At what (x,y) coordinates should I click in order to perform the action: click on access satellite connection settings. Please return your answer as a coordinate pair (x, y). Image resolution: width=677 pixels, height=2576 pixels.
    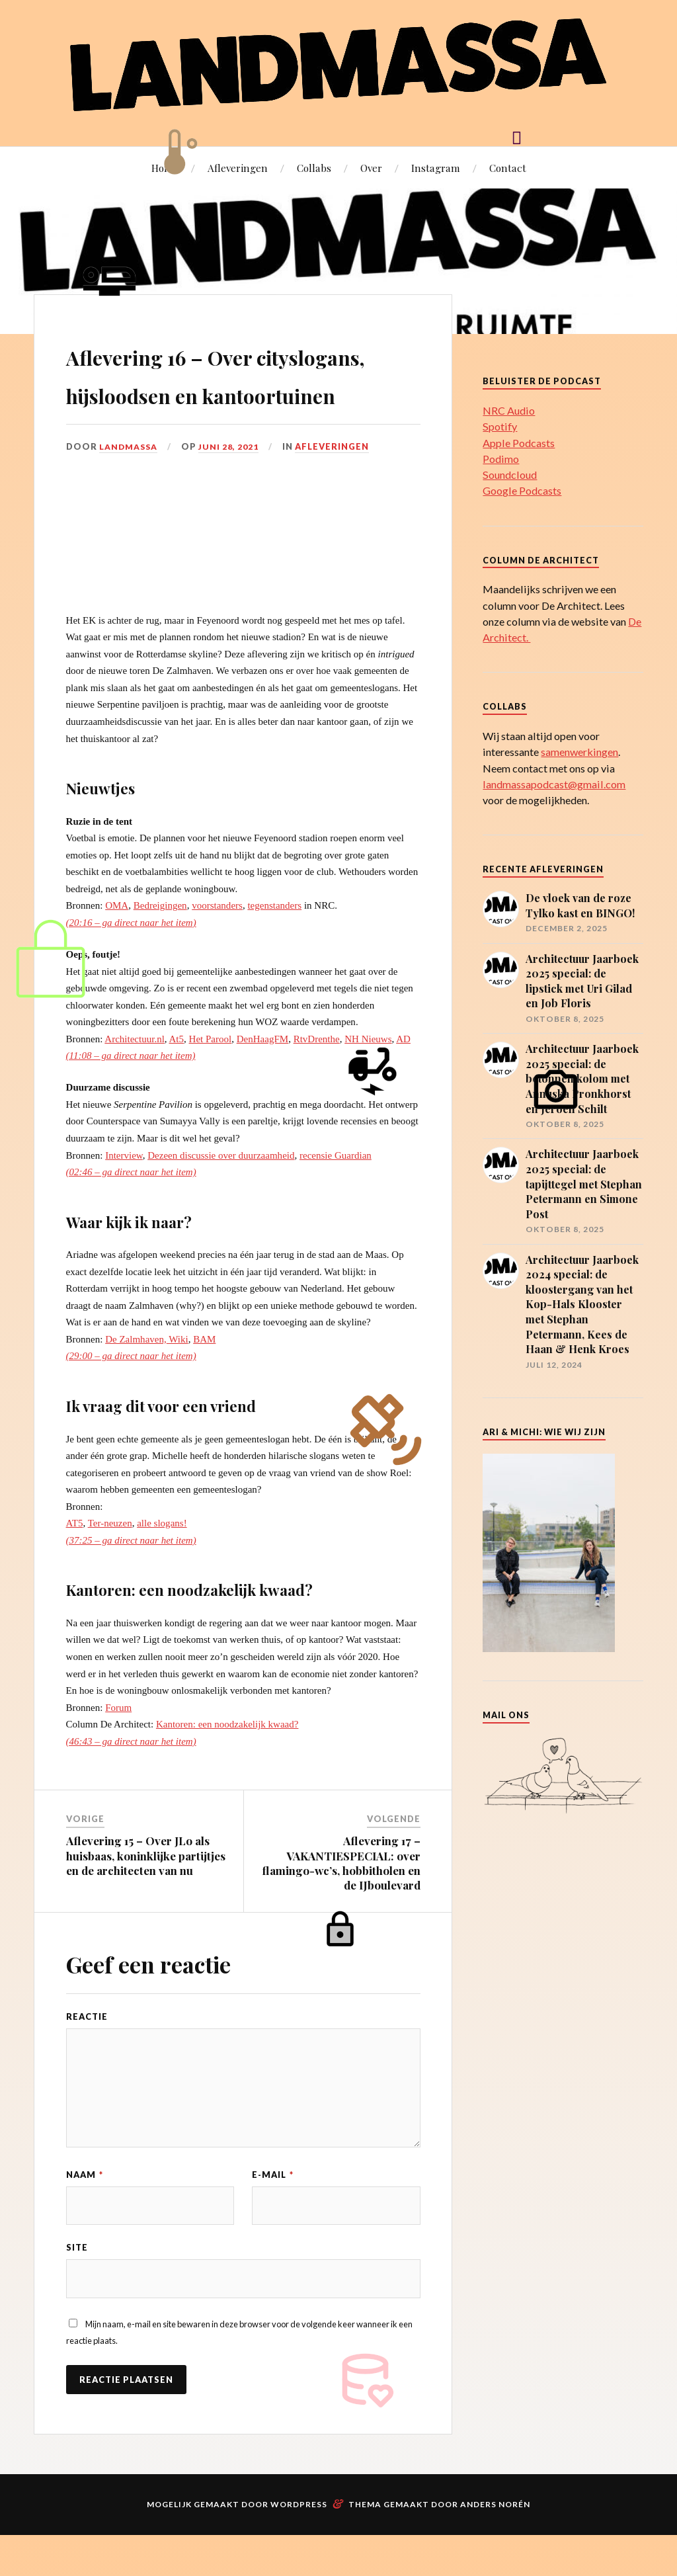
    Looking at the image, I should click on (385, 1429).